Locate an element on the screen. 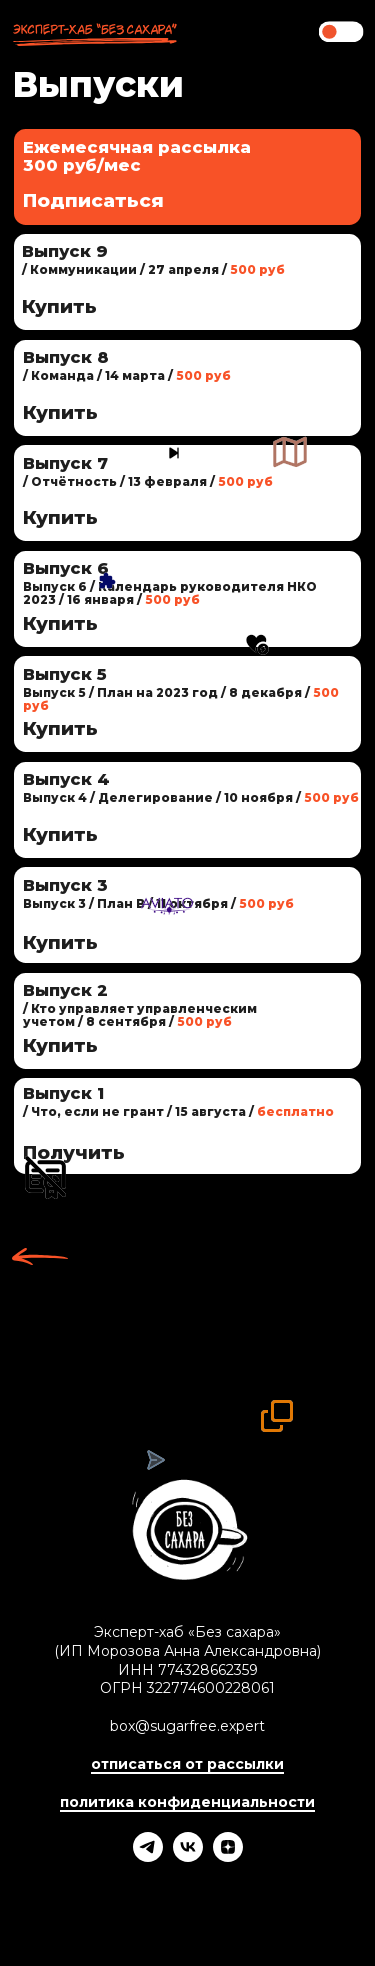 The height and width of the screenshot is (1966, 375). access plugins or extensions is located at coordinates (107, 580).